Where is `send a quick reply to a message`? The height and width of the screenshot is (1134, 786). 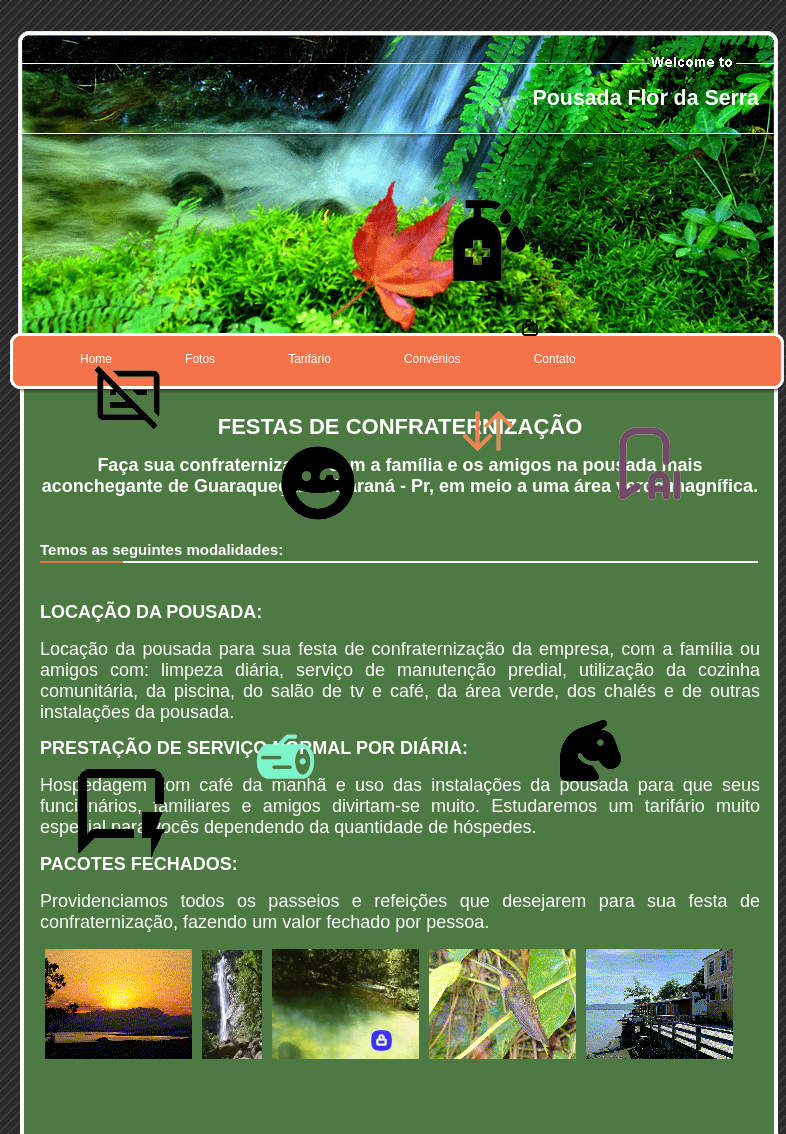
send a quick reply to a message is located at coordinates (121, 812).